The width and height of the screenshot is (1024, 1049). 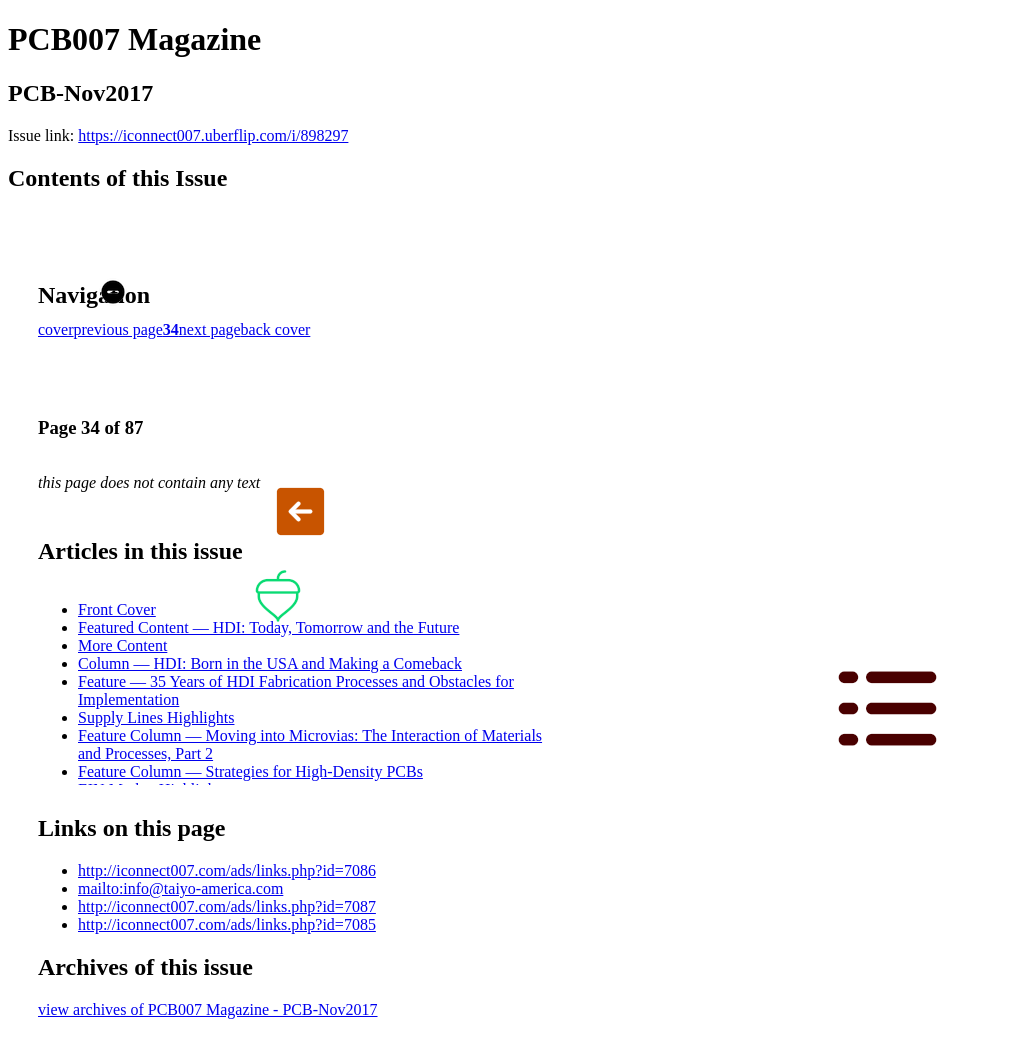 I want to click on go back to the previous screen, so click(x=300, y=511).